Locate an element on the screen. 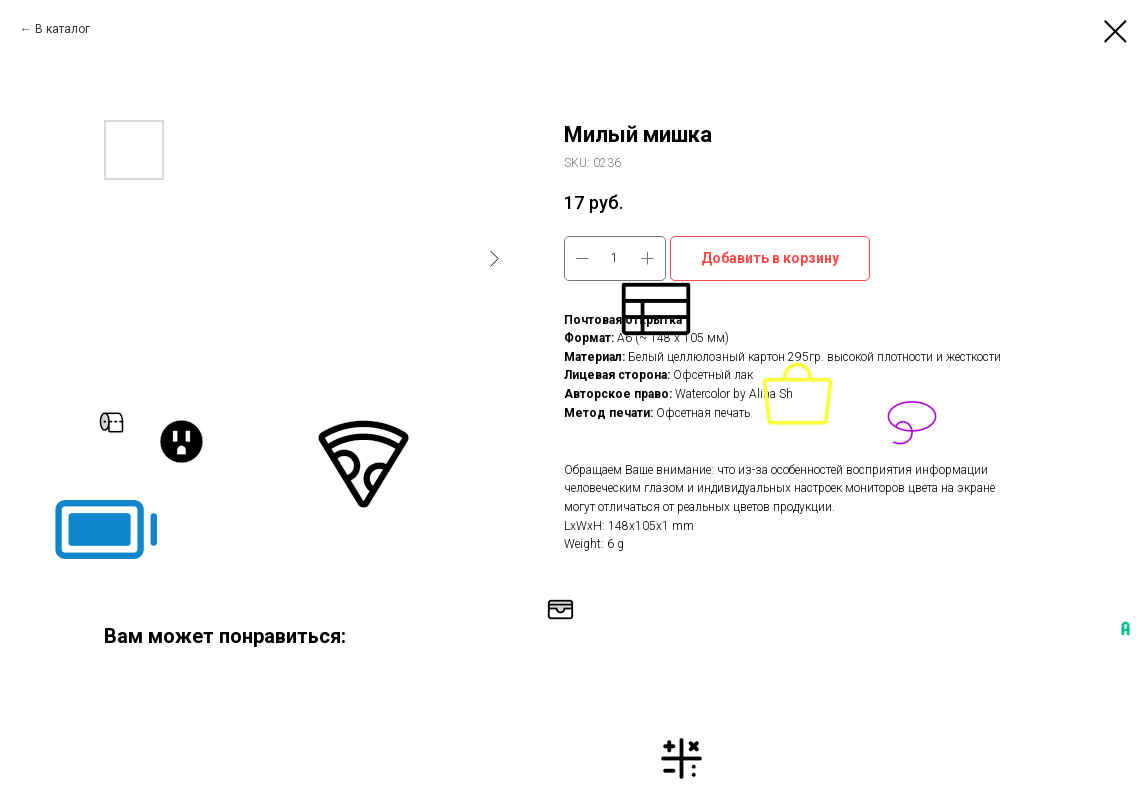 This screenshot has width=1147, height=808. indicates battery is fully charged is located at coordinates (104, 529).